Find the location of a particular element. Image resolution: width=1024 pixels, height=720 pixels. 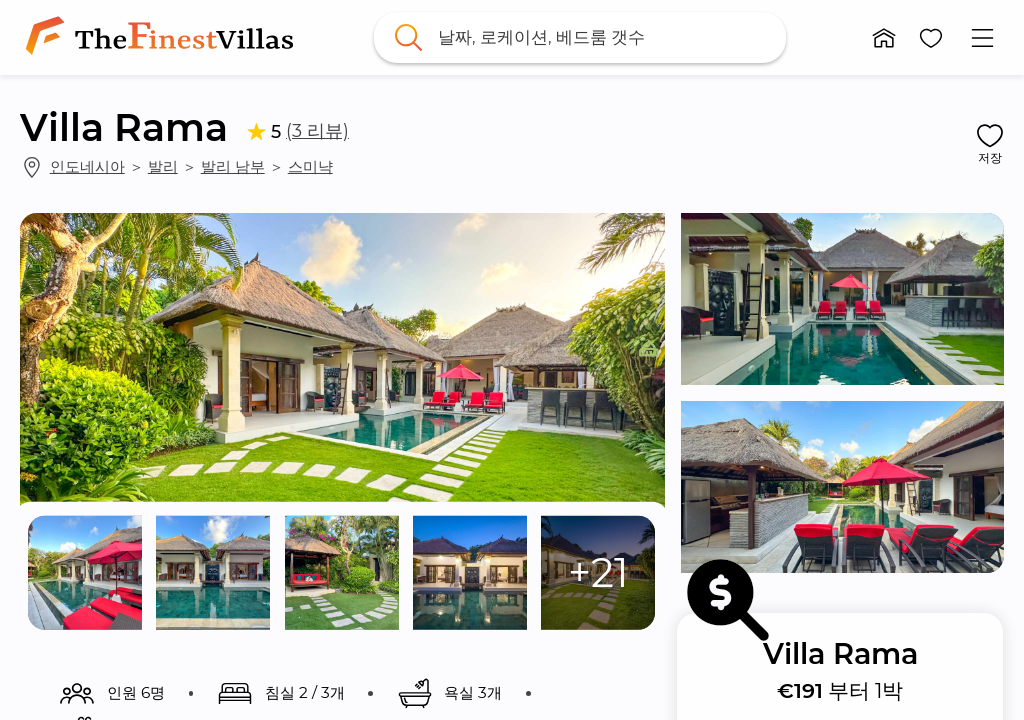

indicates a nearby mosque or place of worship is located at coordinates (649, 349).